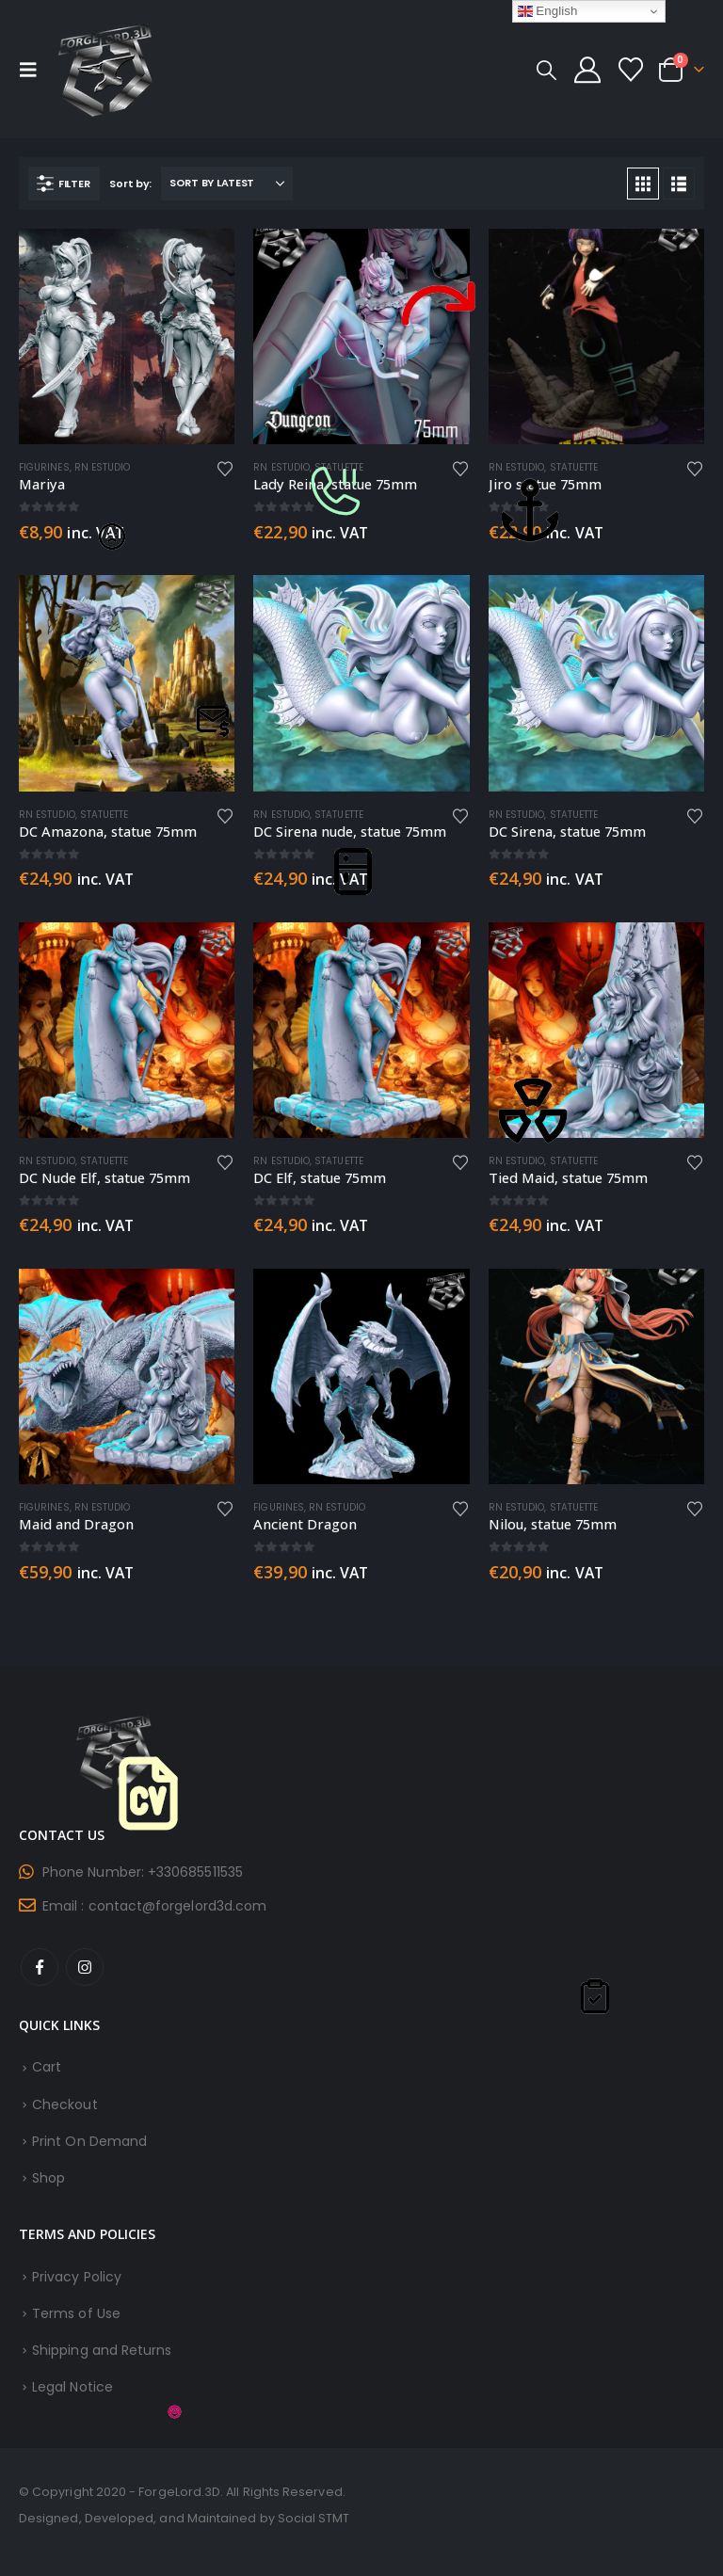 Image resolution: width=723 pixels, height=2576 pixels. I want to click on view payment or invoice emails, so click(213, 719).